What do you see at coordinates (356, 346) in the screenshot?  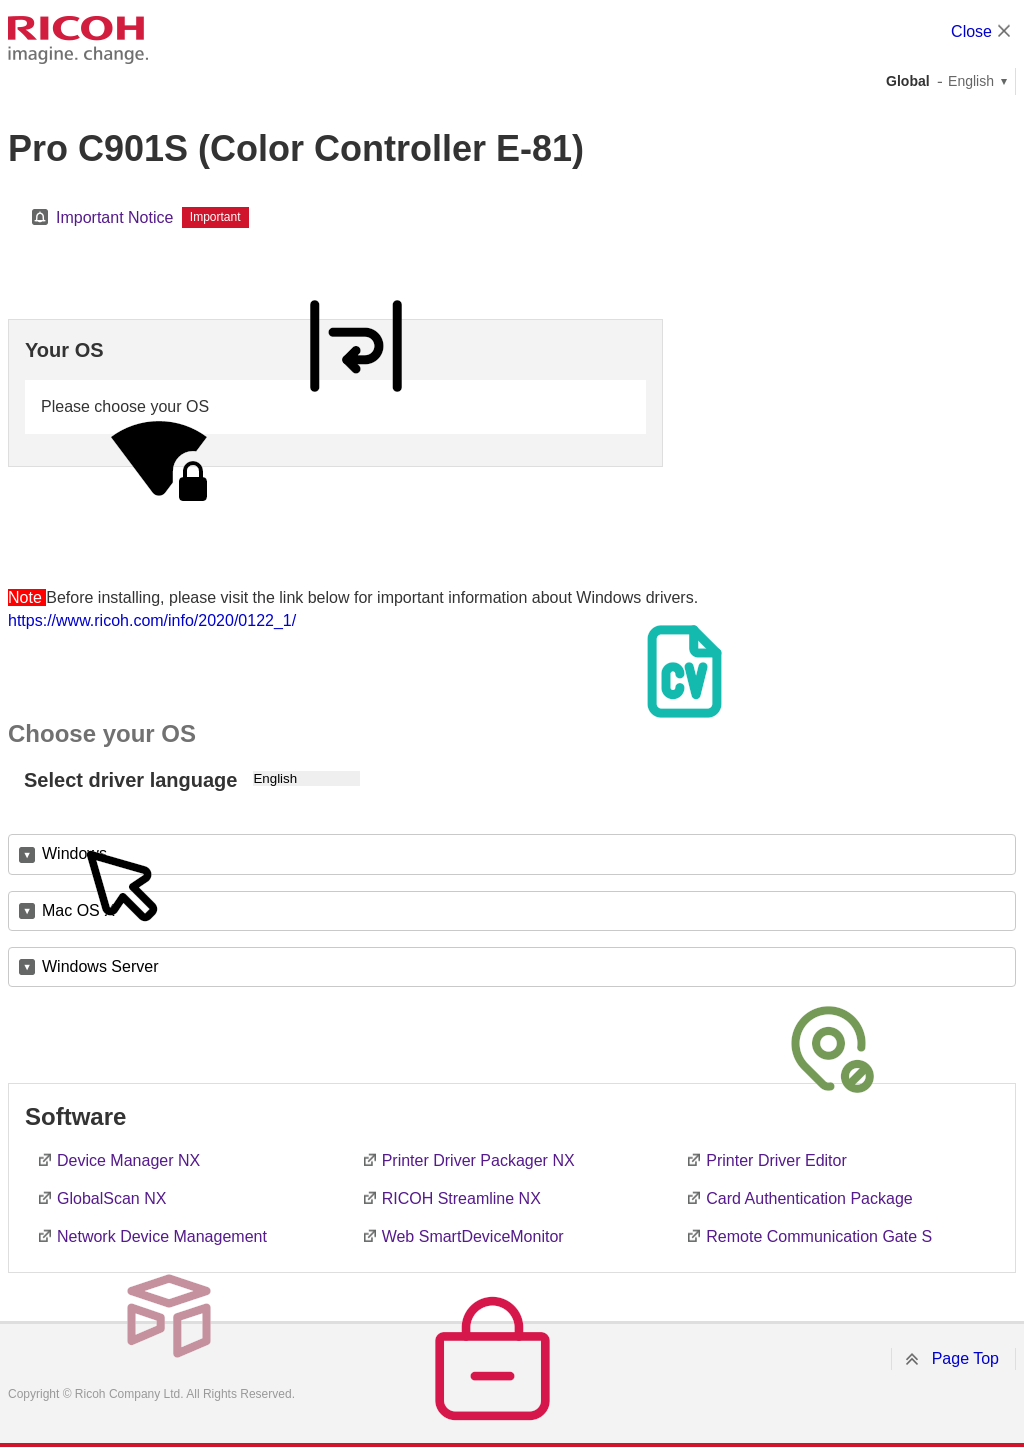 I see `wrap text to column width` at bounding box center [356, 346].